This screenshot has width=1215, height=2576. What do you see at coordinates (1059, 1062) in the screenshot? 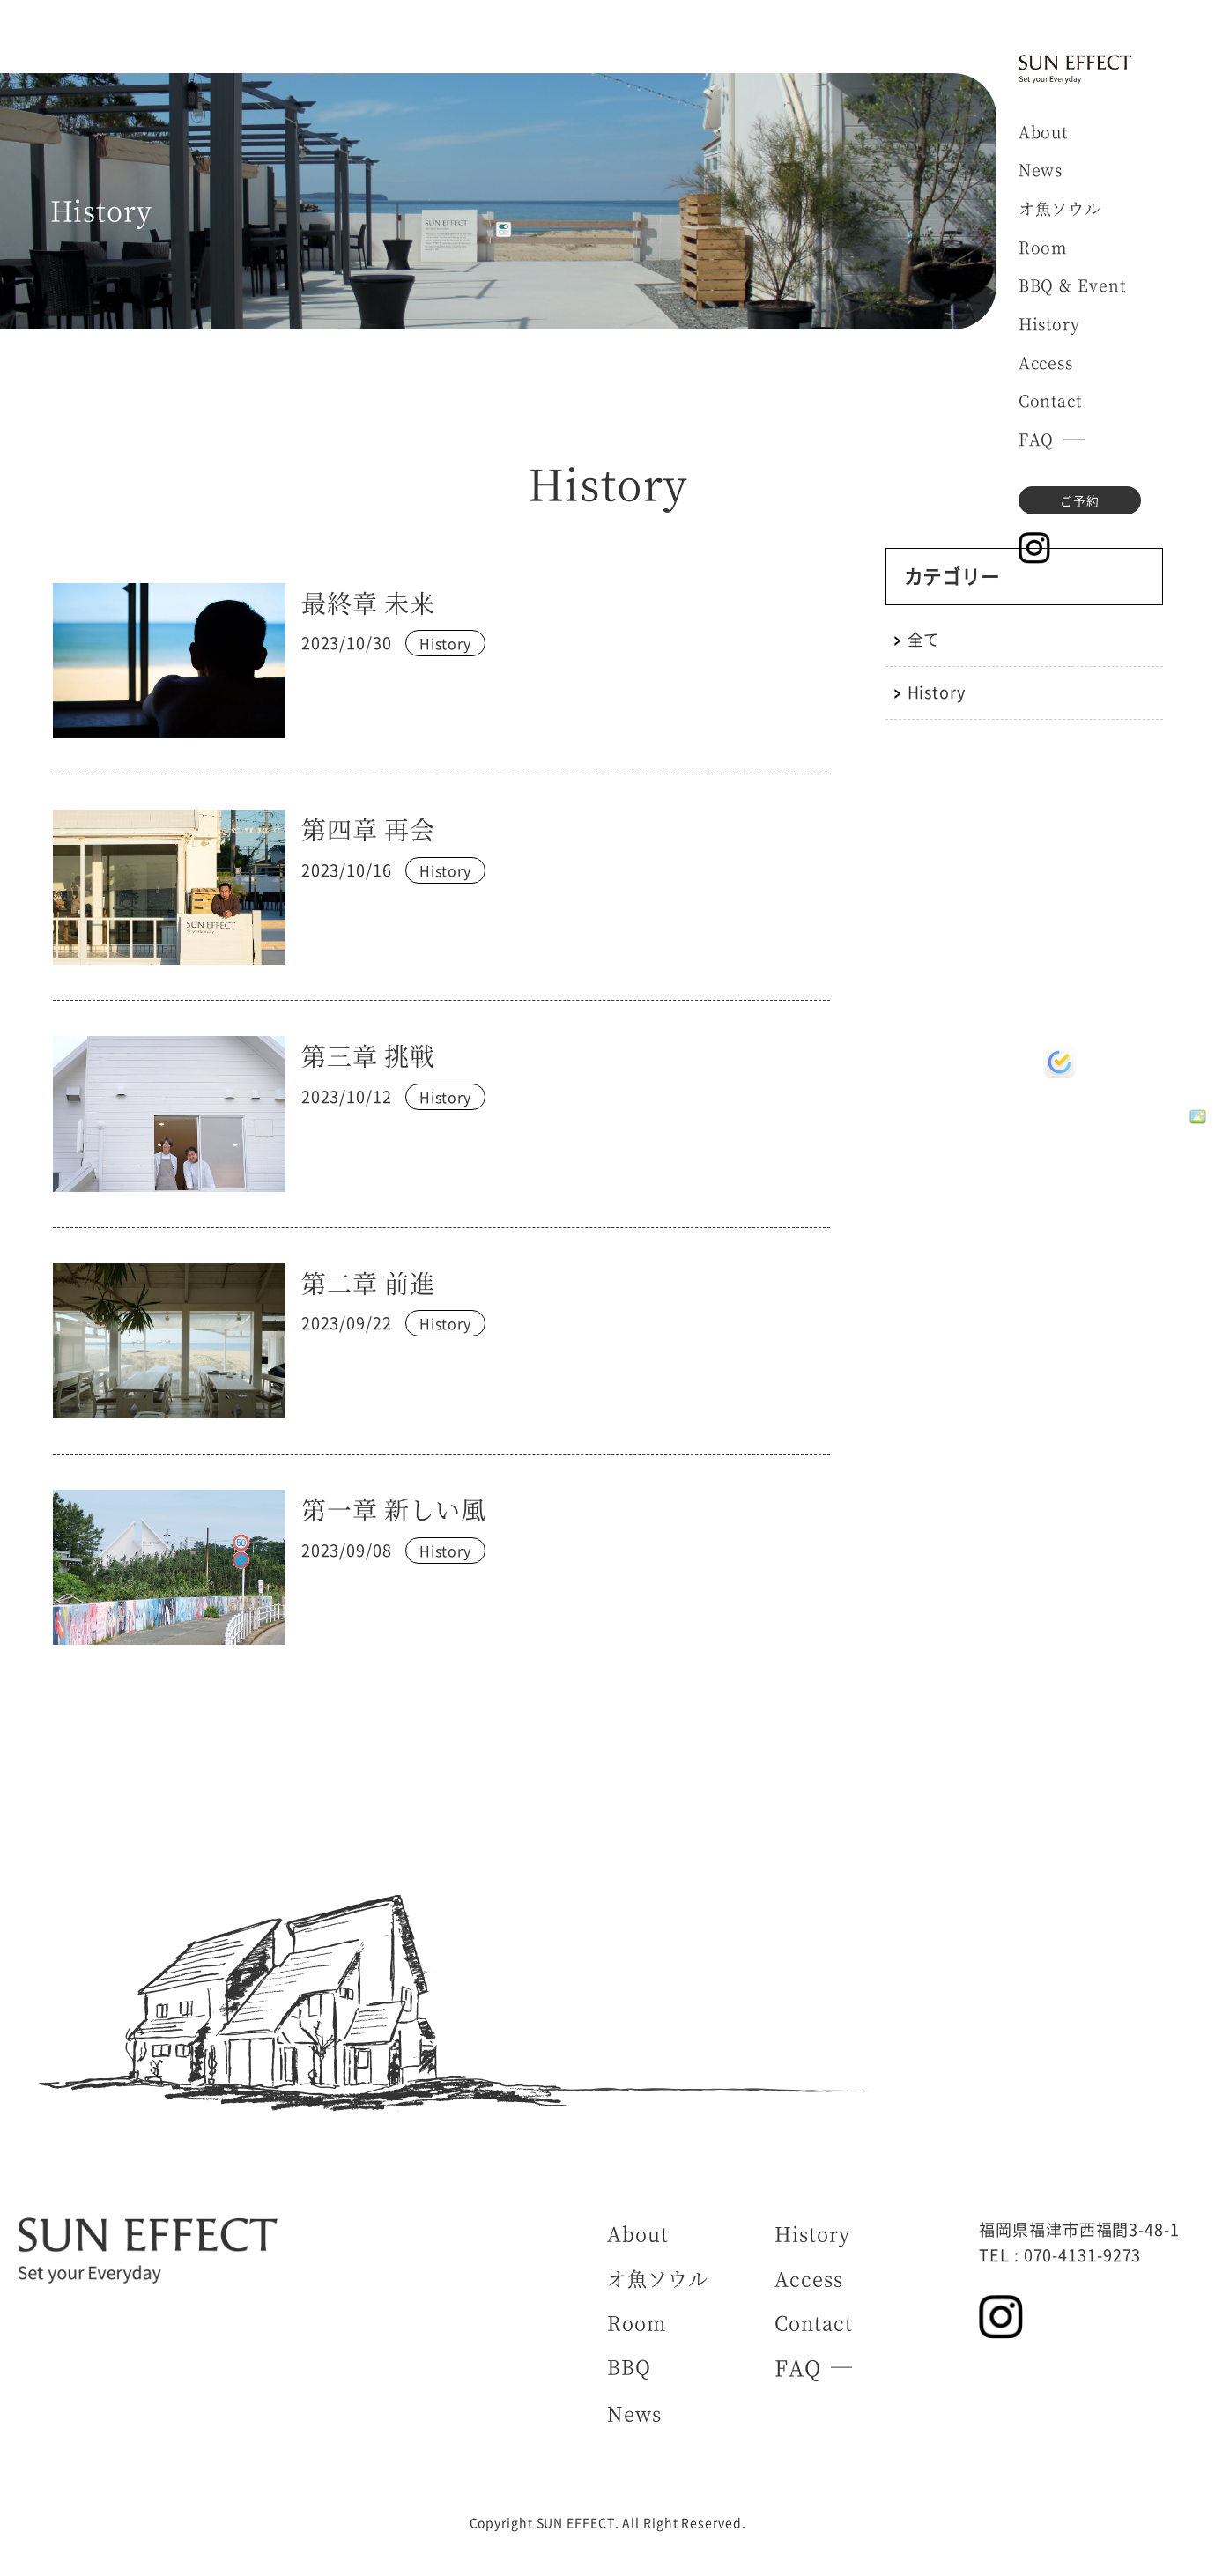
I see `open ticktick task manager app` at bounding box center [1059, 1062].